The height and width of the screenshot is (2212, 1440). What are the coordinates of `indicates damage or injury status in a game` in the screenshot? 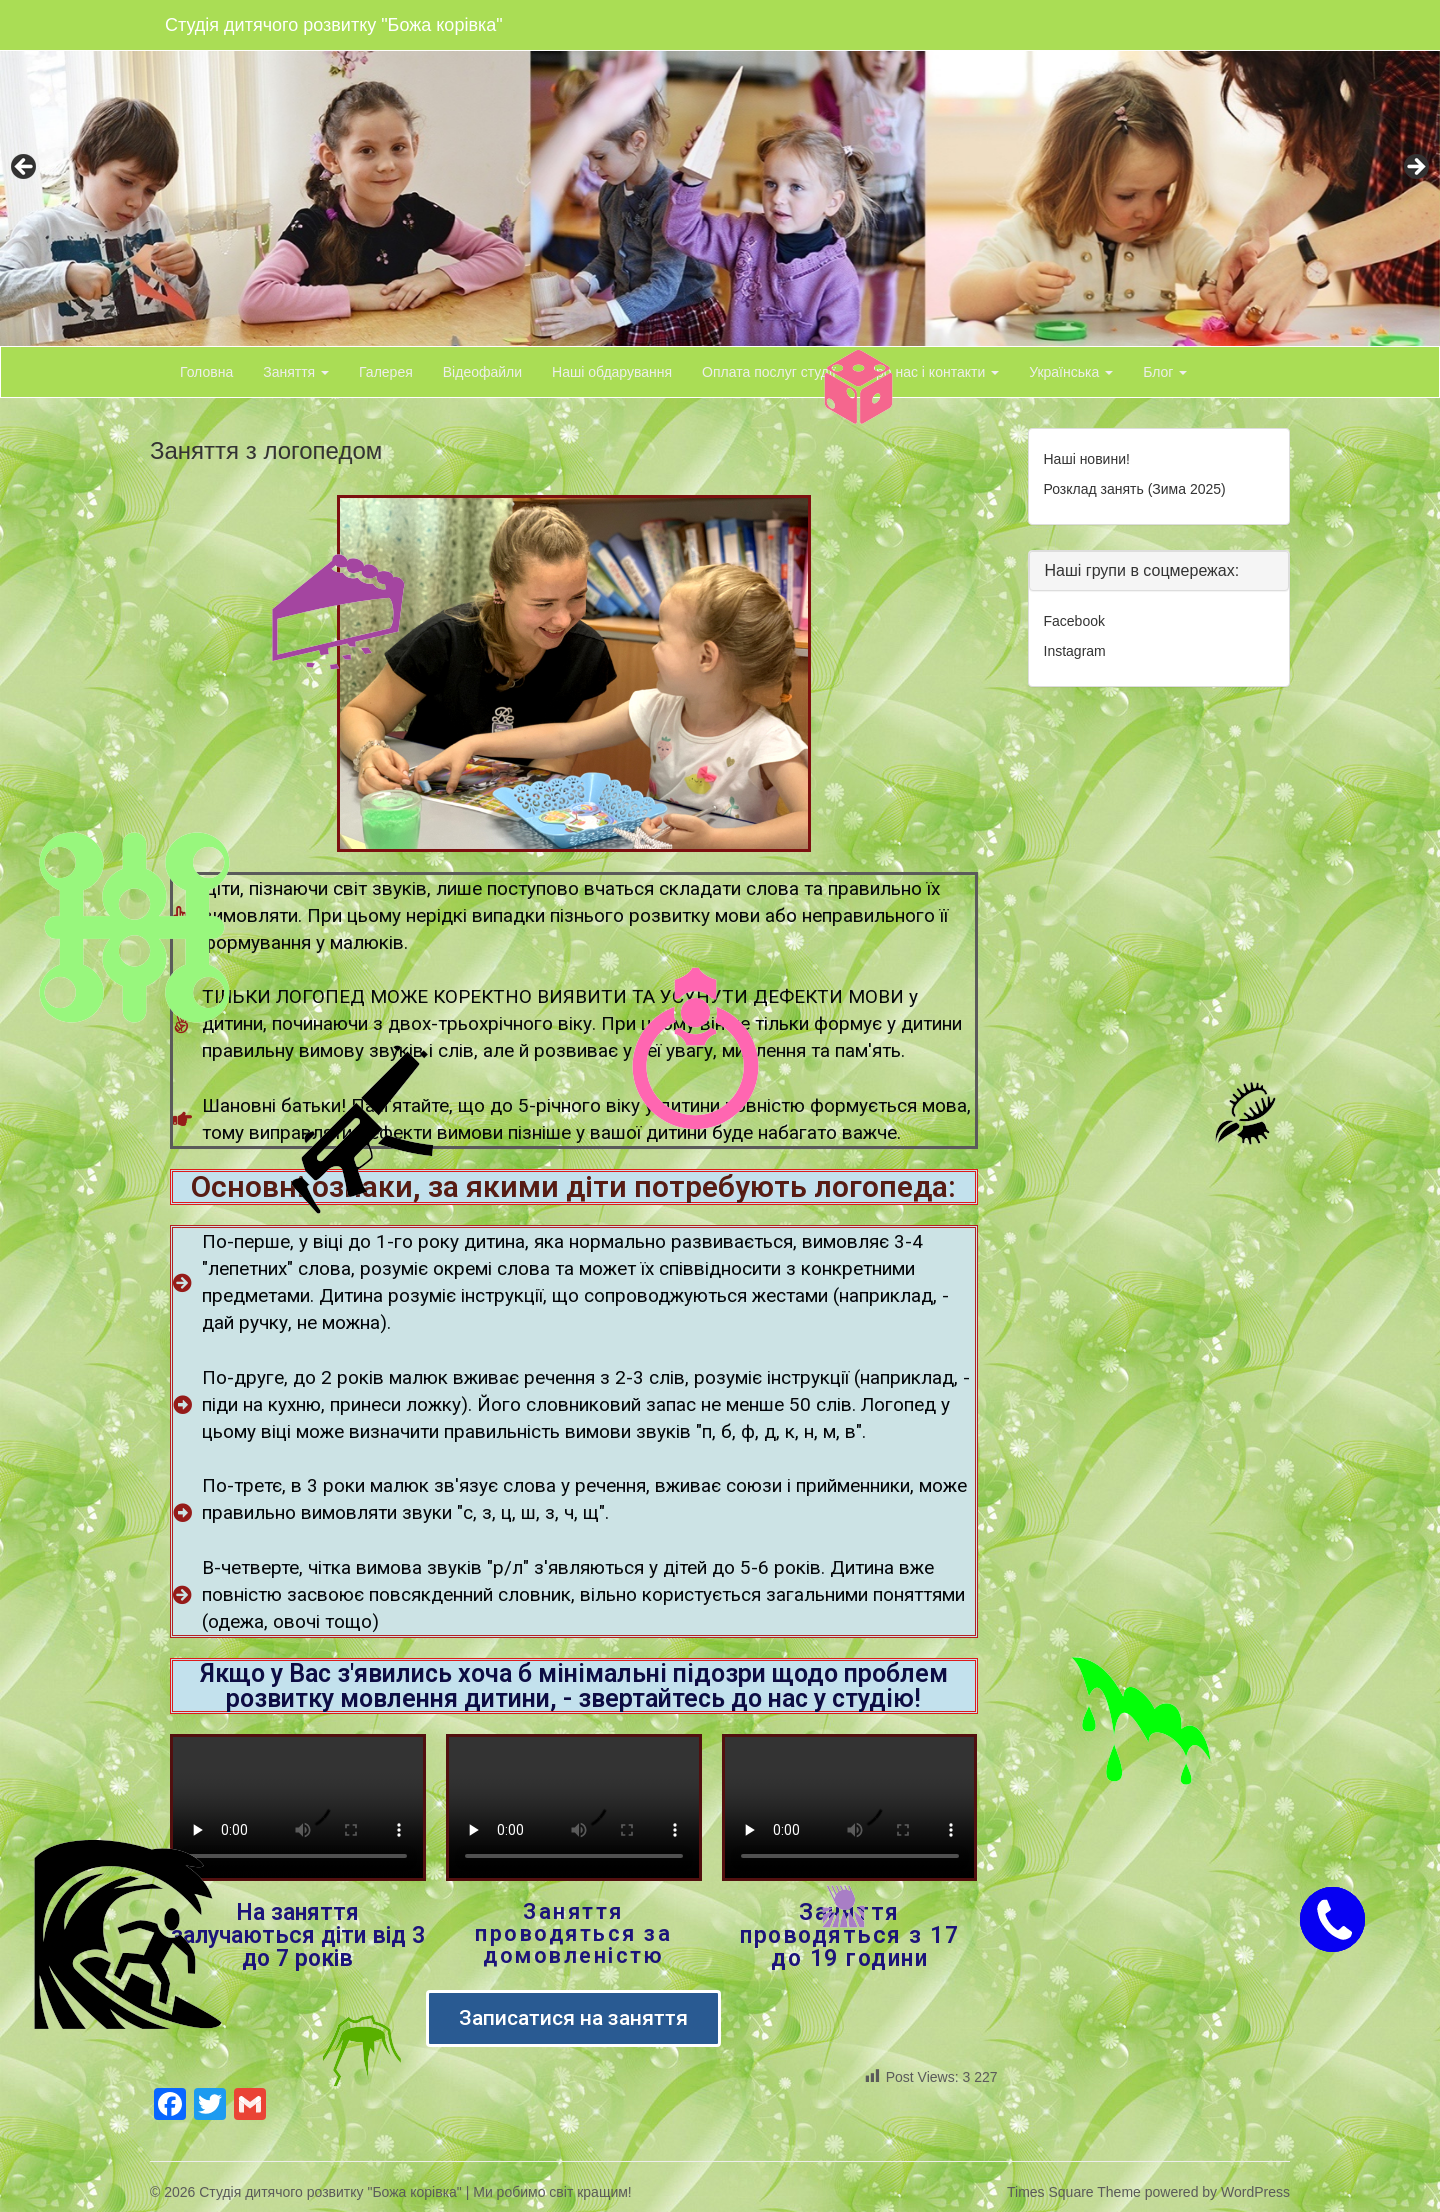 It's located at (1140, 1724).